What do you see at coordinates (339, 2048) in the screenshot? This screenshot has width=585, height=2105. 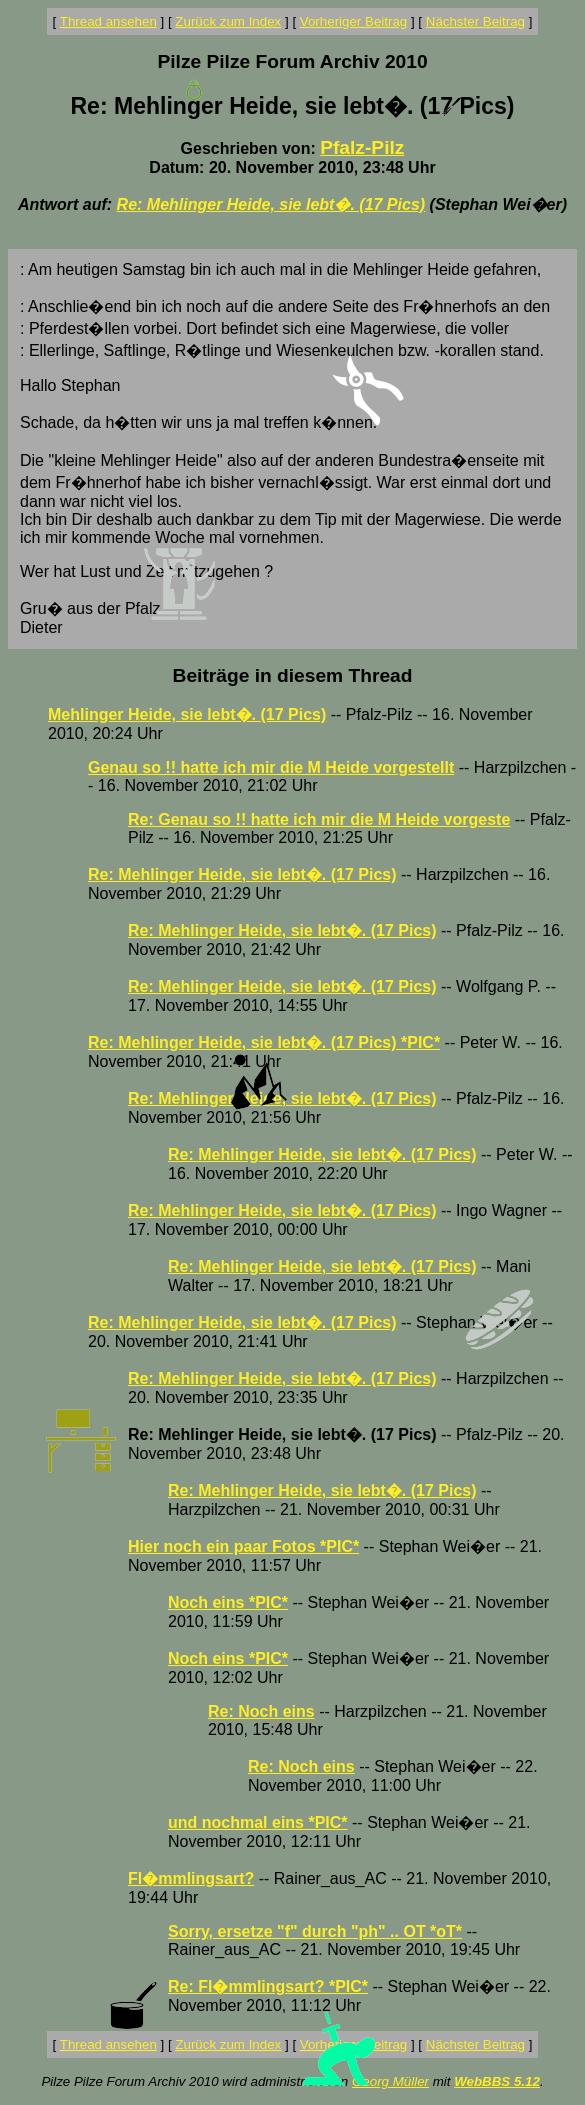 I see `indicates a backstab or stealth attack ability` at bounding box center [339, 2048].